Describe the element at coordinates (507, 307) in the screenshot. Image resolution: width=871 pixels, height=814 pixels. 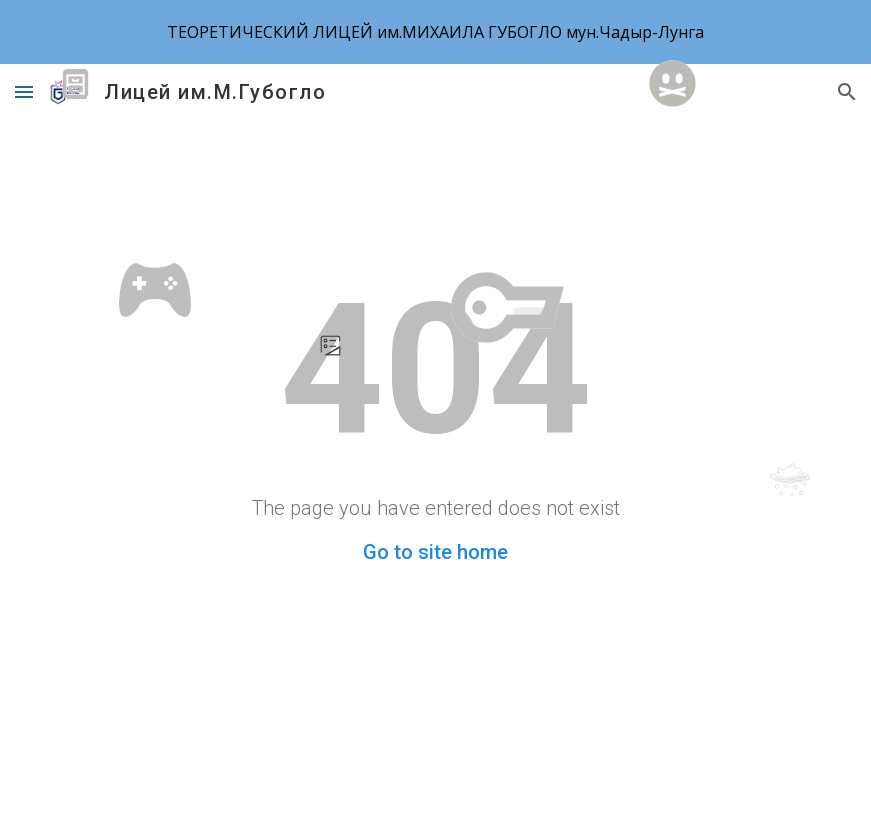
I see `enter password to continue` at that location.